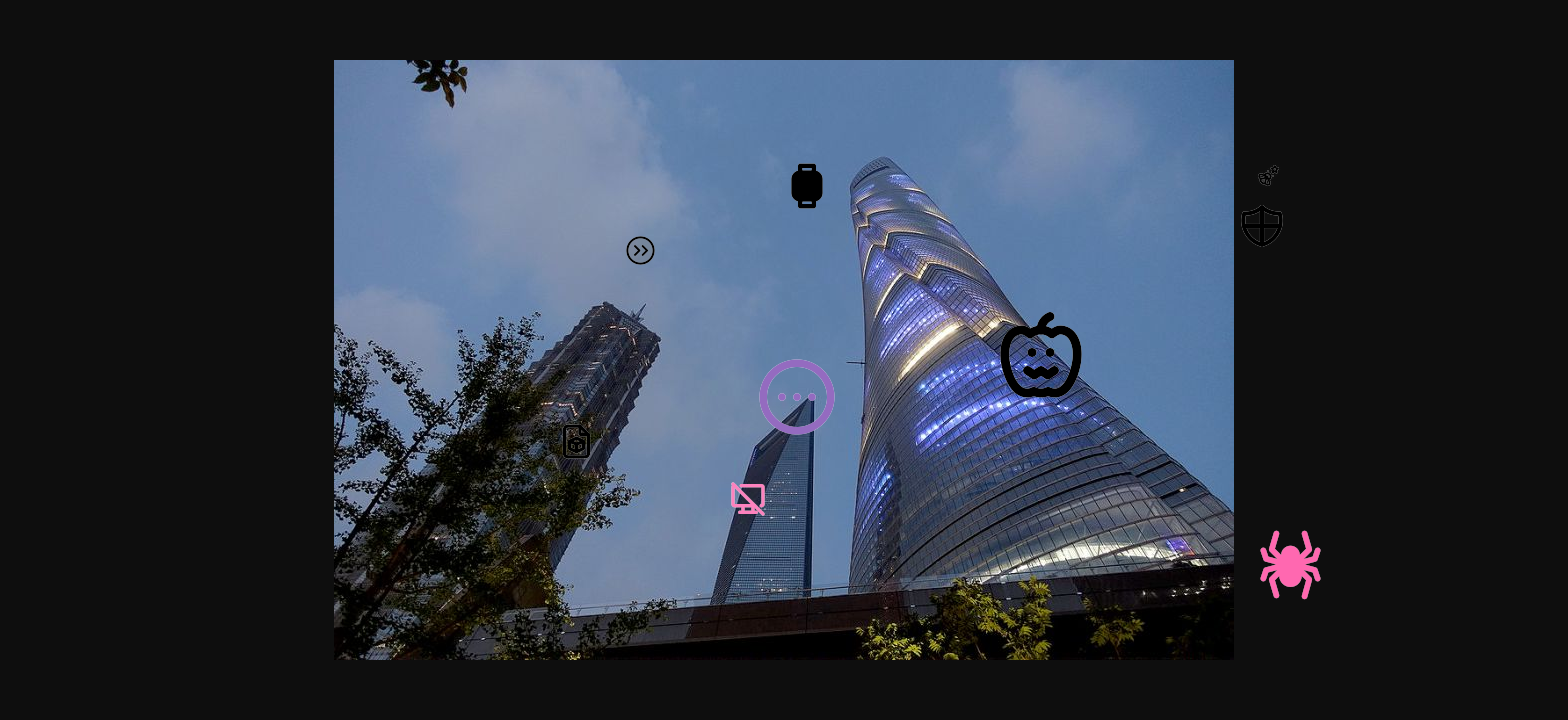  What do you see at coordinates (748, 499) in the screenshot?
I see `desktop display is unavailable or disconnected` at bounding box center [748, 499].